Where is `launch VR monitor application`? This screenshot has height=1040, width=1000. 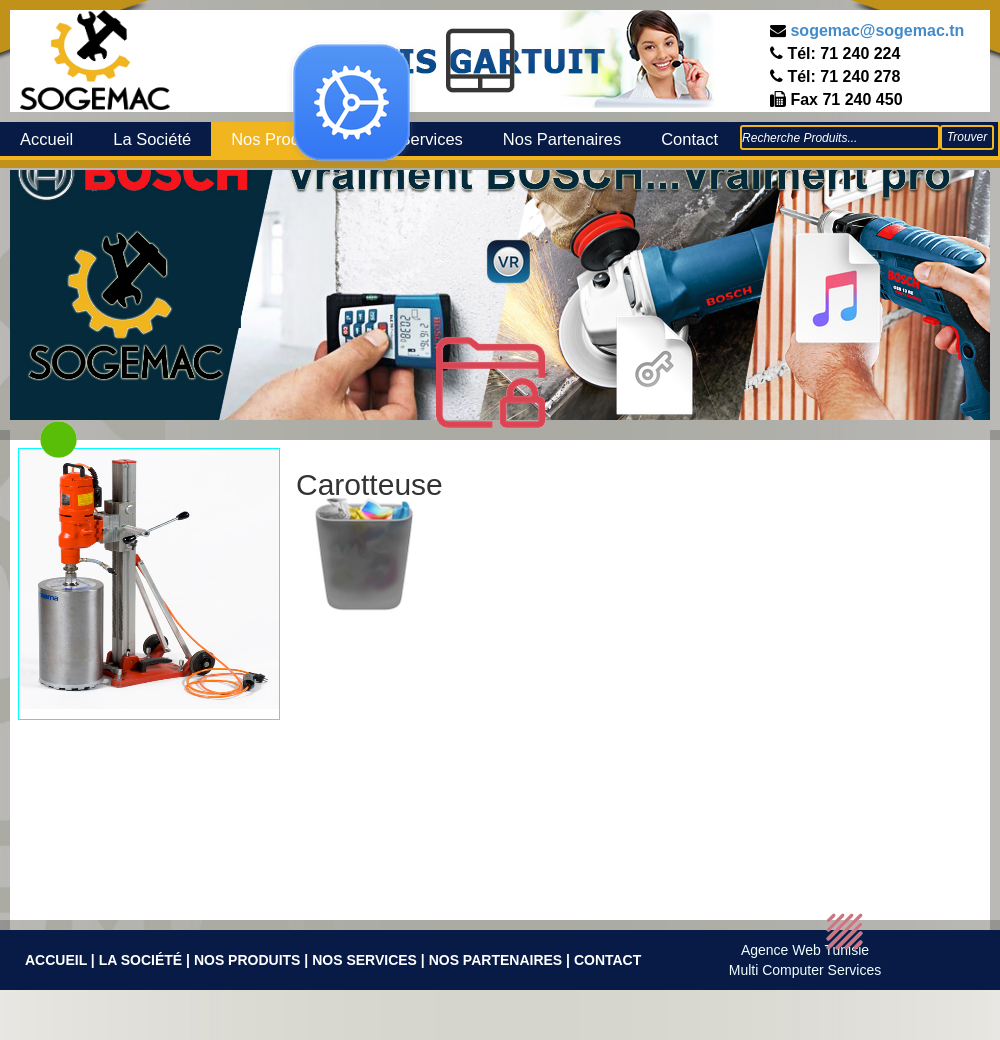 launch VR monitor application is located at coordinates (508, 261).